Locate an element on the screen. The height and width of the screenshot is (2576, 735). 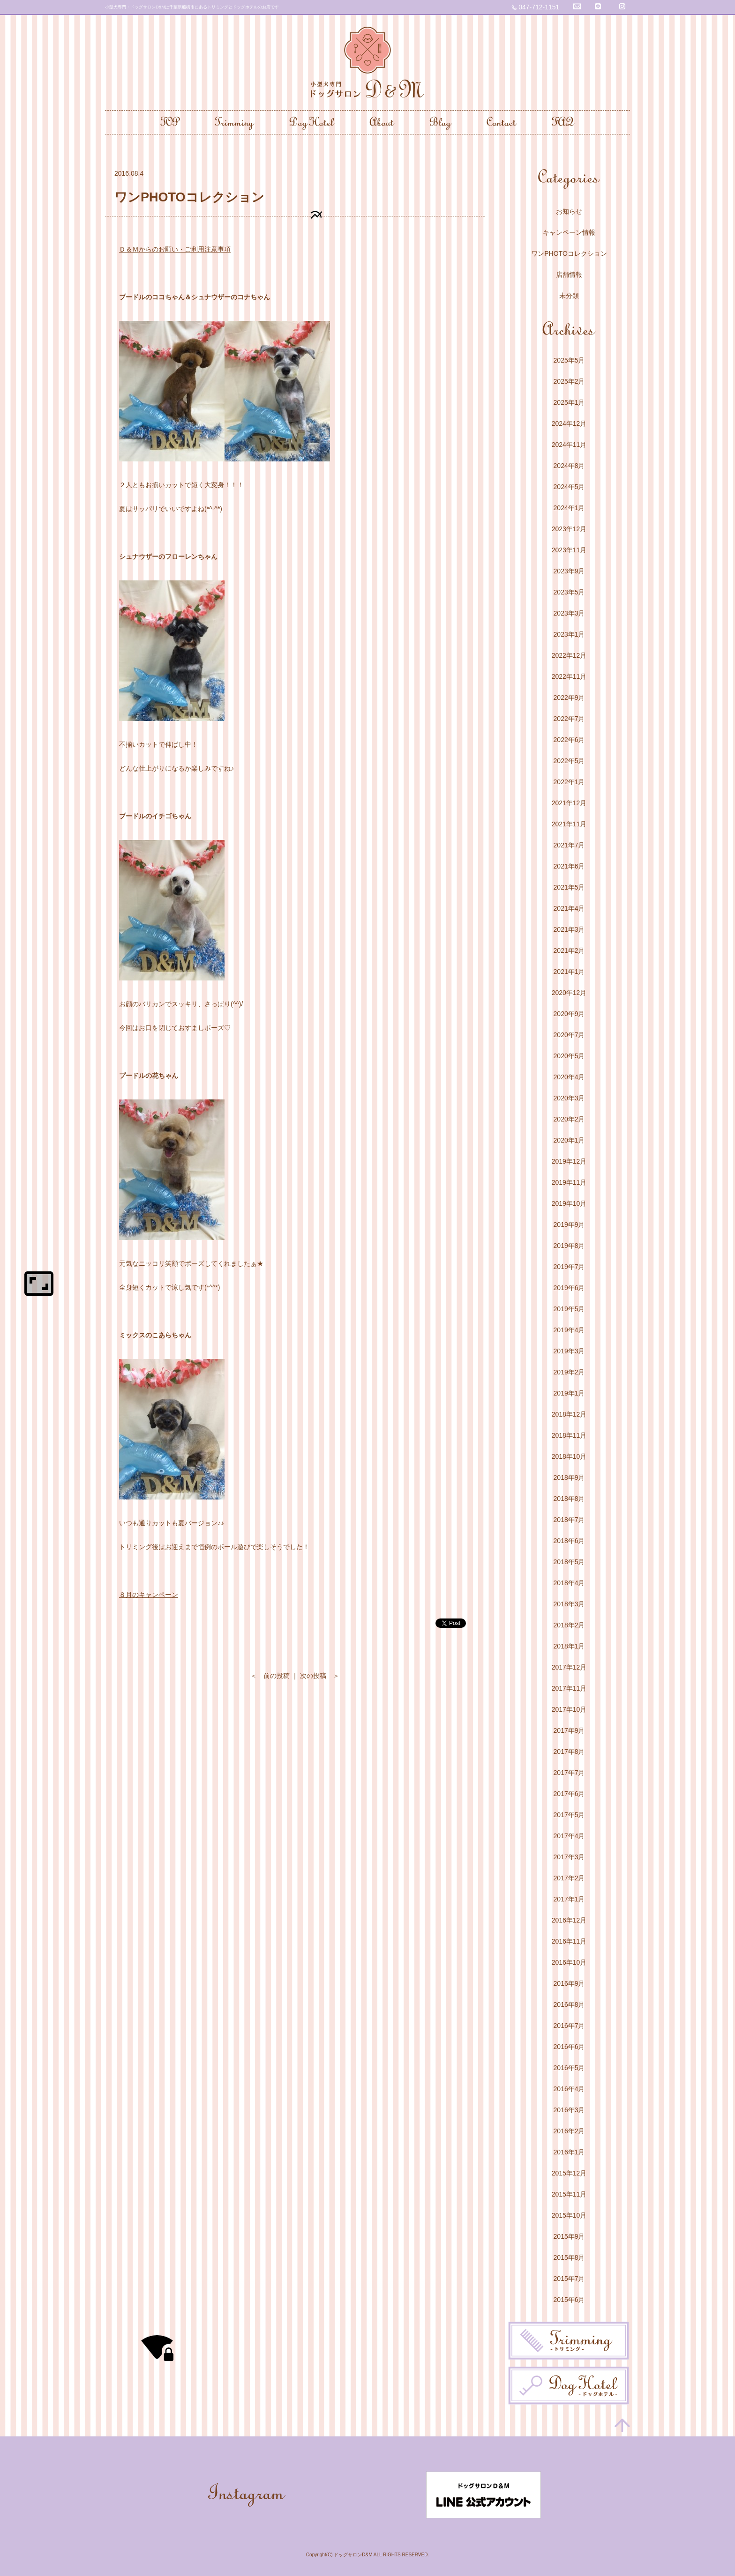
adjust aspect ratio settings is located at coordinates (39, 1284).